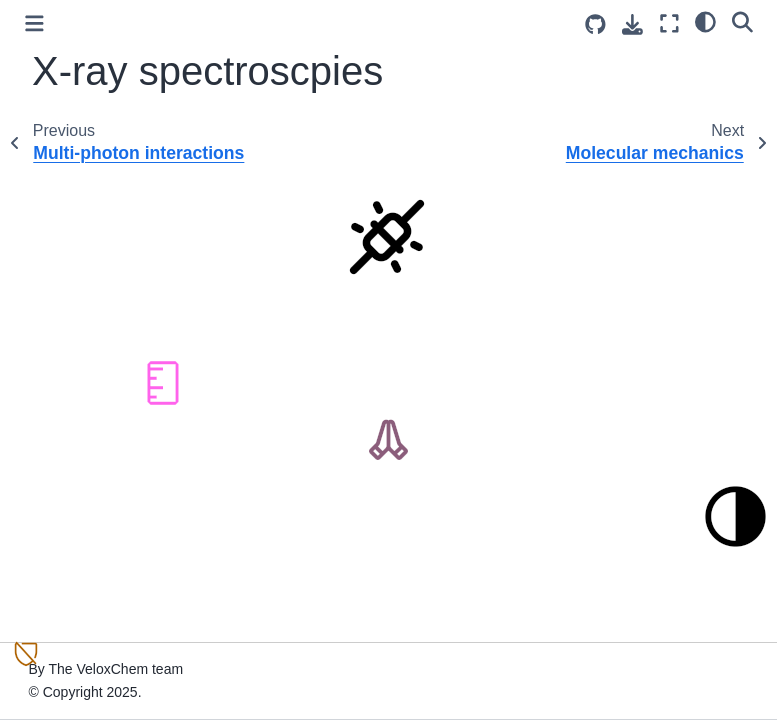 Image resolution: width=777 pixels, height=720 pixels. I want to click on security or protection is disabled, so click(26, 653).